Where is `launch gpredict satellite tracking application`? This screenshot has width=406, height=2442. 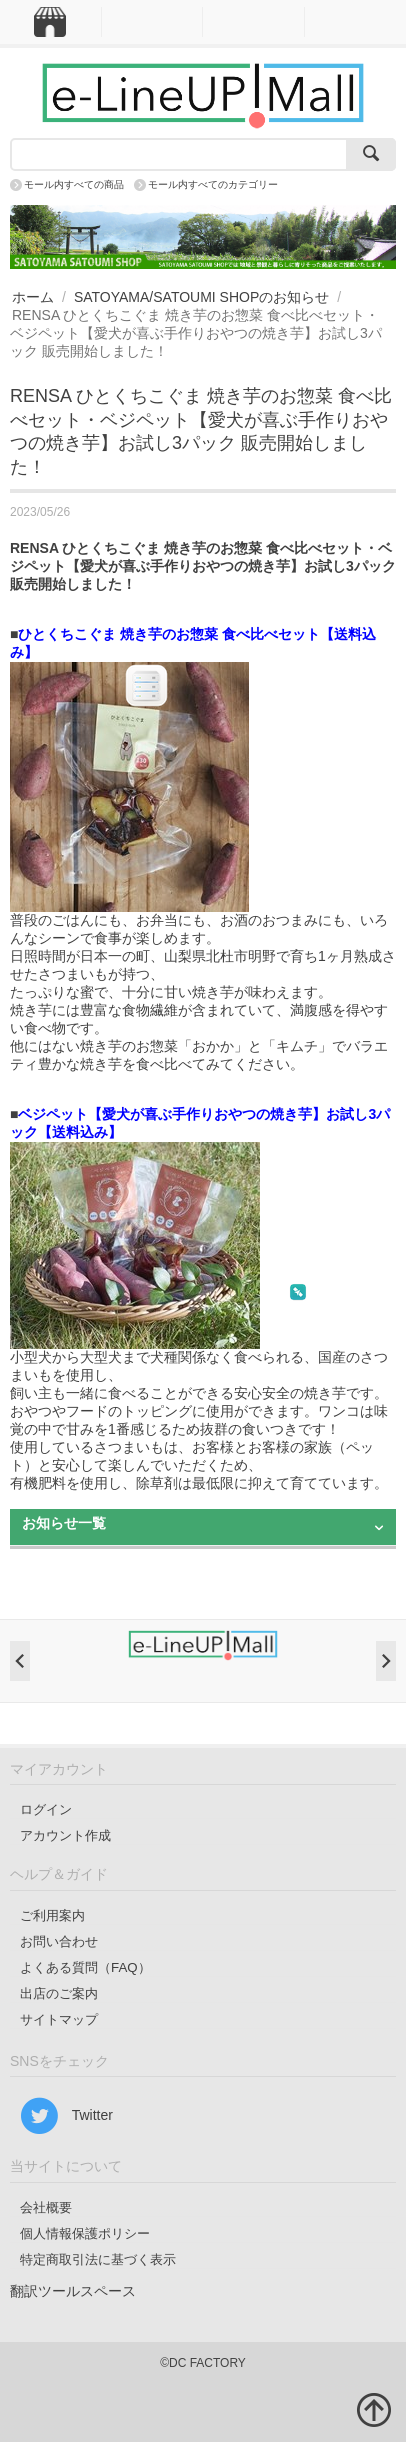 launch gpredict satellite tracking application is located at coordinates (298, 1292).